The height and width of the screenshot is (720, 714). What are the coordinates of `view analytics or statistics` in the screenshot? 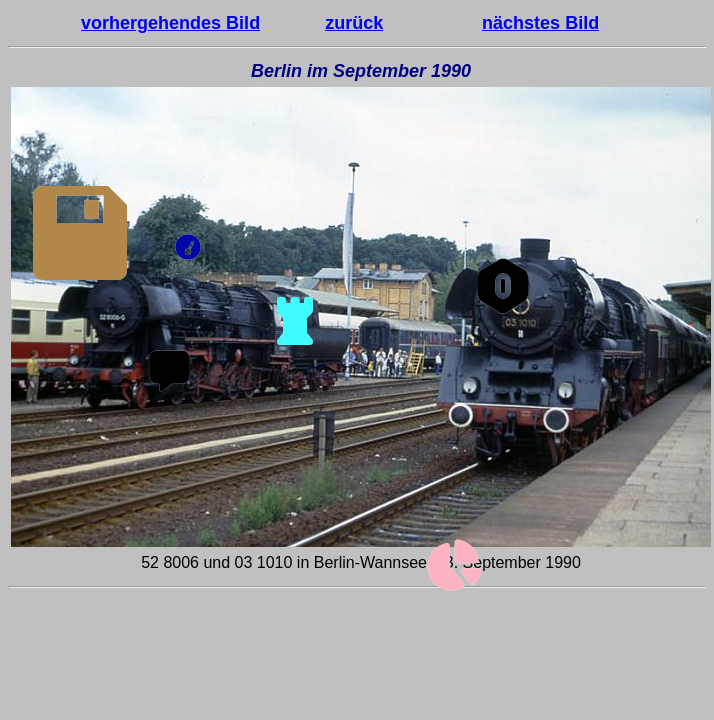 It's located at (453, 565).